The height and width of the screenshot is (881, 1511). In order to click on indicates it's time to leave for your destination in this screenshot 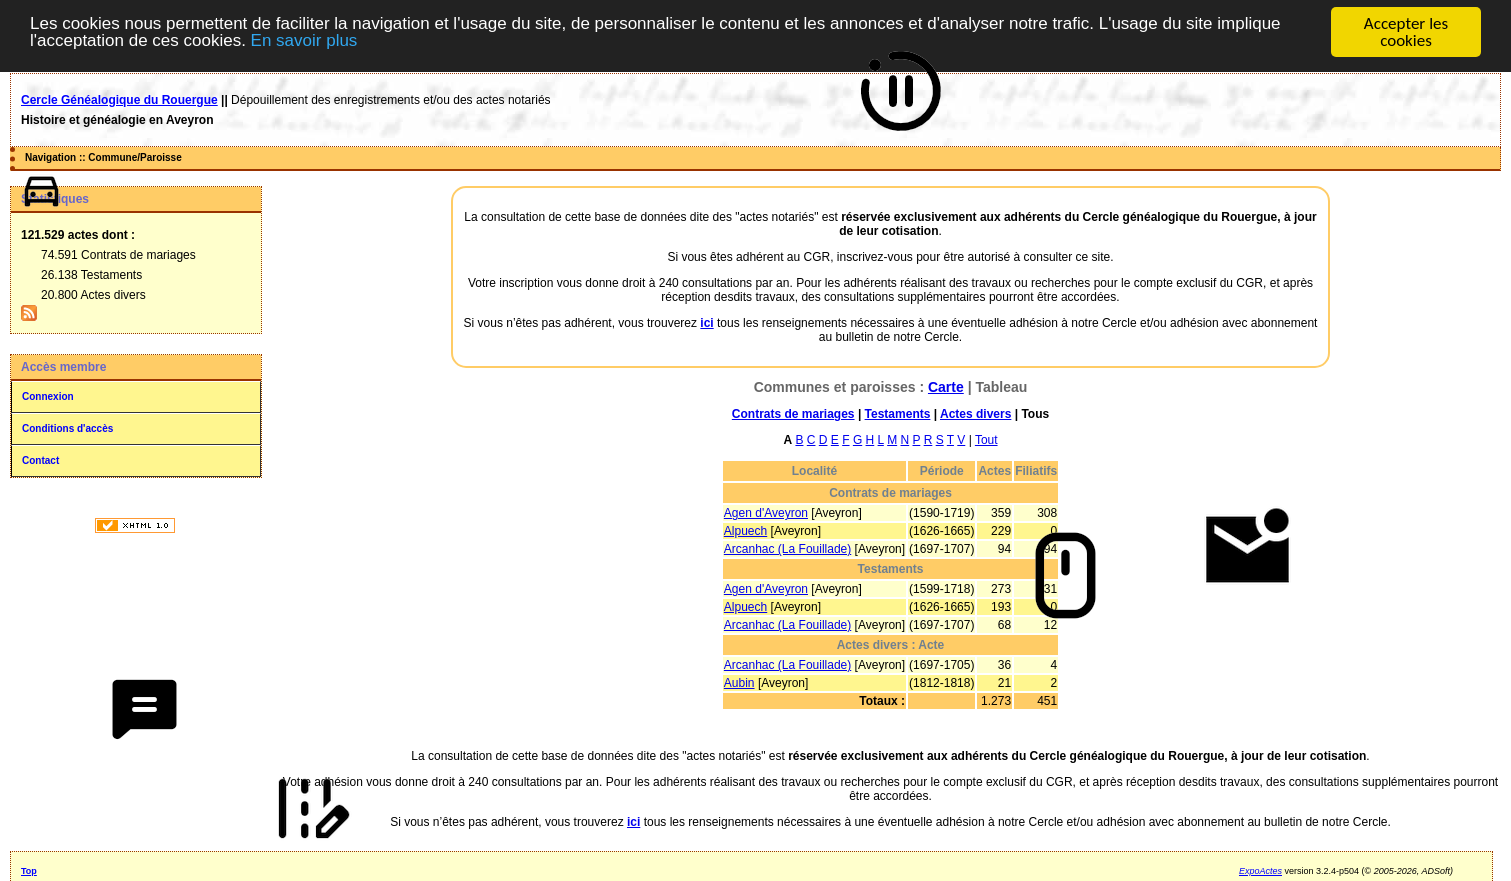, I will do `click(41, 191)`.